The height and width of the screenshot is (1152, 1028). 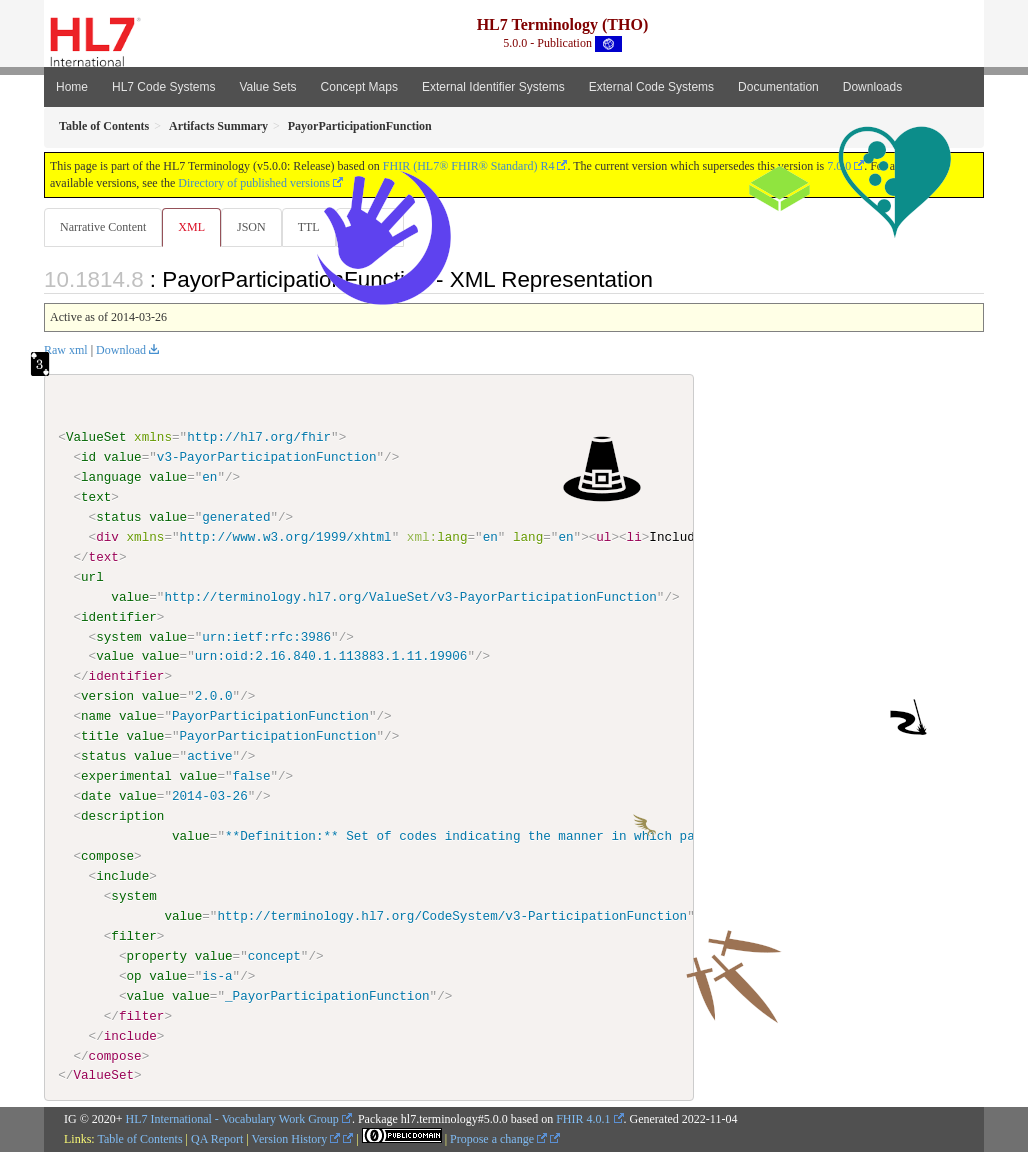 I want to click on thanksgiving-themed content or seasonal event, so click(x=602, y=469).